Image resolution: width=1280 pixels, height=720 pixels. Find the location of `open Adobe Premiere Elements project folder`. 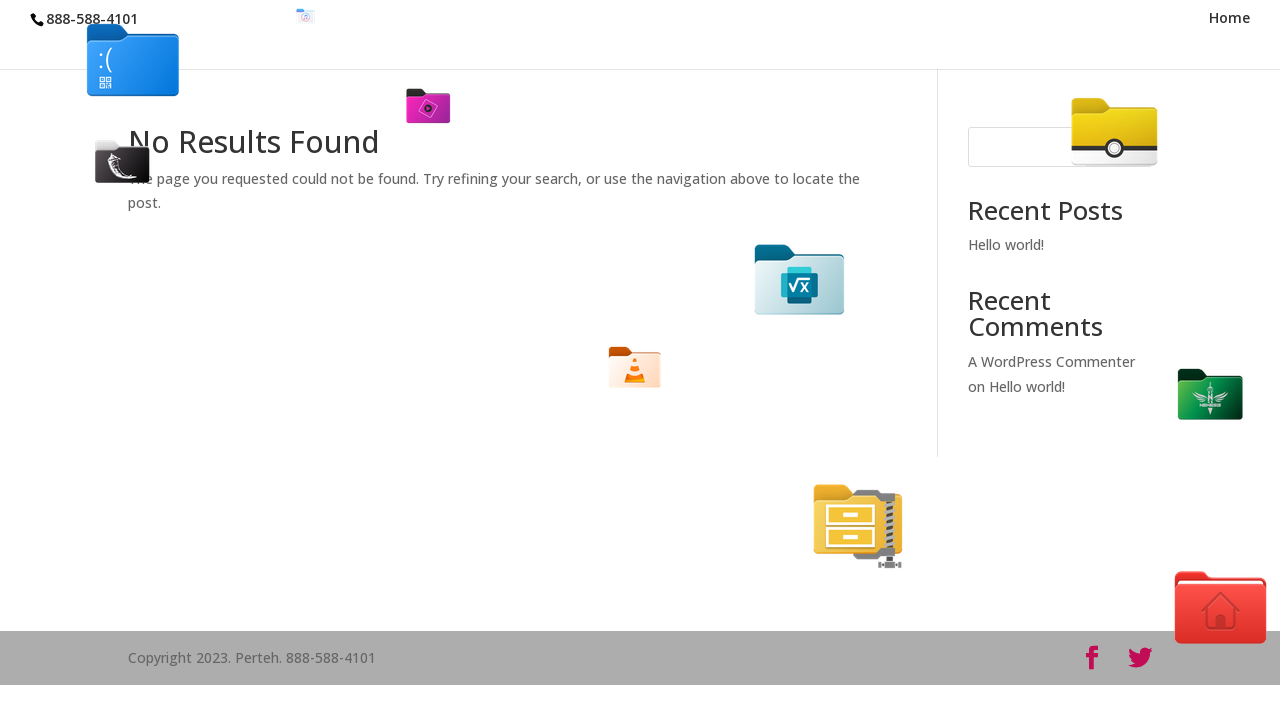

open Adobe Premiere Elements project folder is located at coordinates (428, 107).